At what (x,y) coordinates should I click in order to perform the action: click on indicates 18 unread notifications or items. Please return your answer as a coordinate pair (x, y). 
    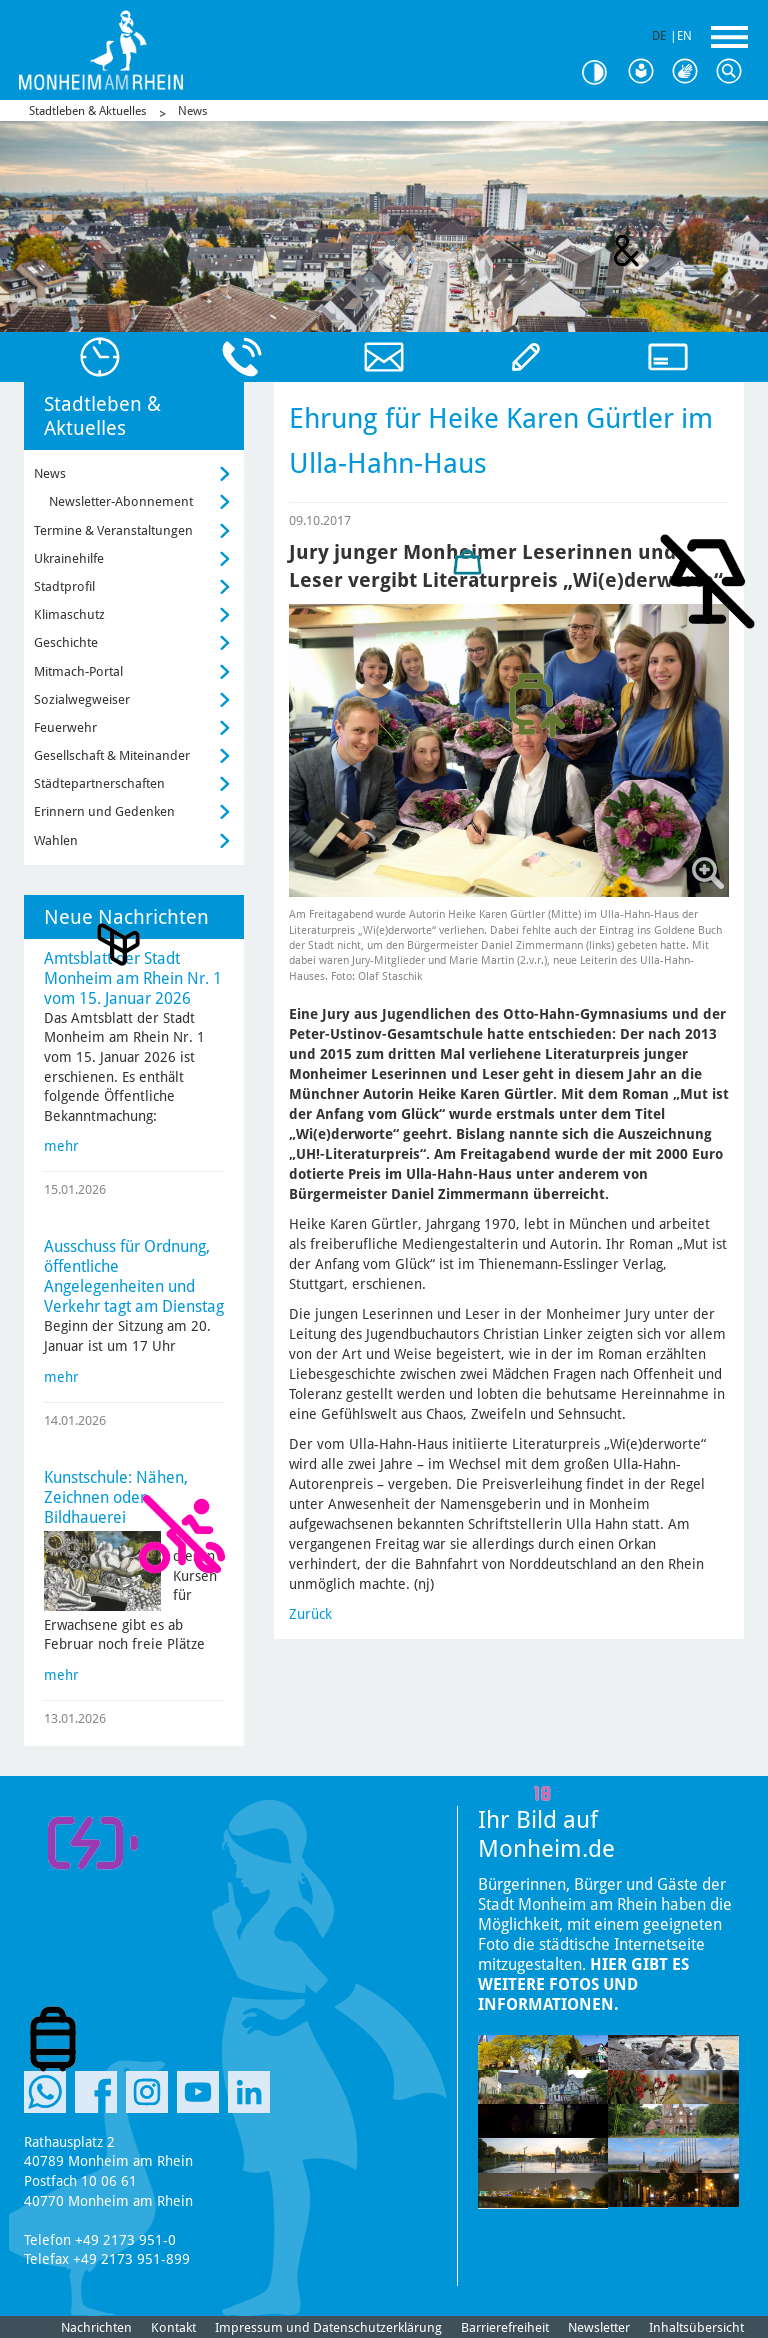
    Looking at the image, I should click on (541, 1793).